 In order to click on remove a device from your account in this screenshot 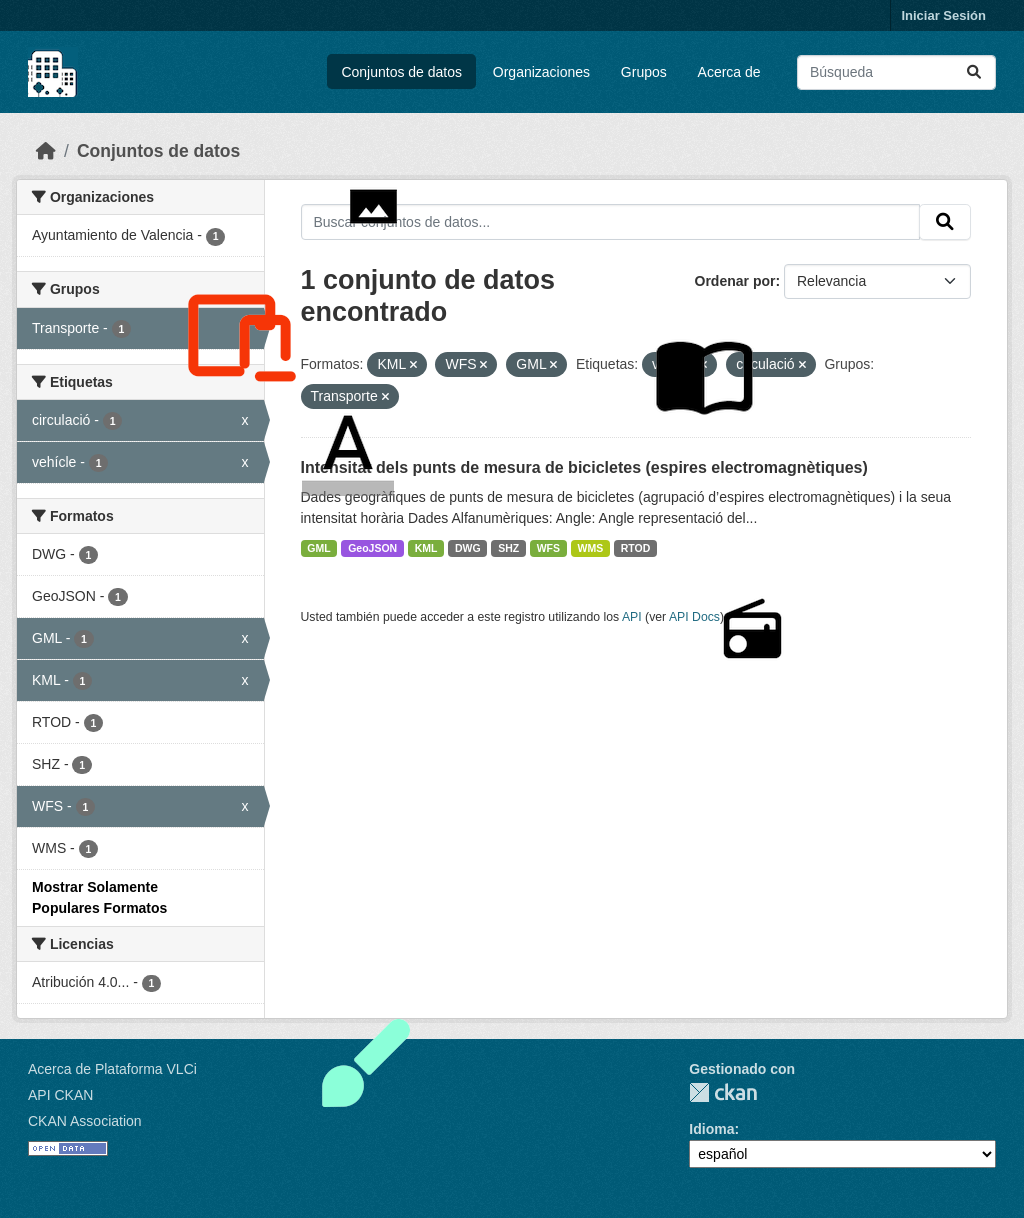, I will do `click(239, 340)`.